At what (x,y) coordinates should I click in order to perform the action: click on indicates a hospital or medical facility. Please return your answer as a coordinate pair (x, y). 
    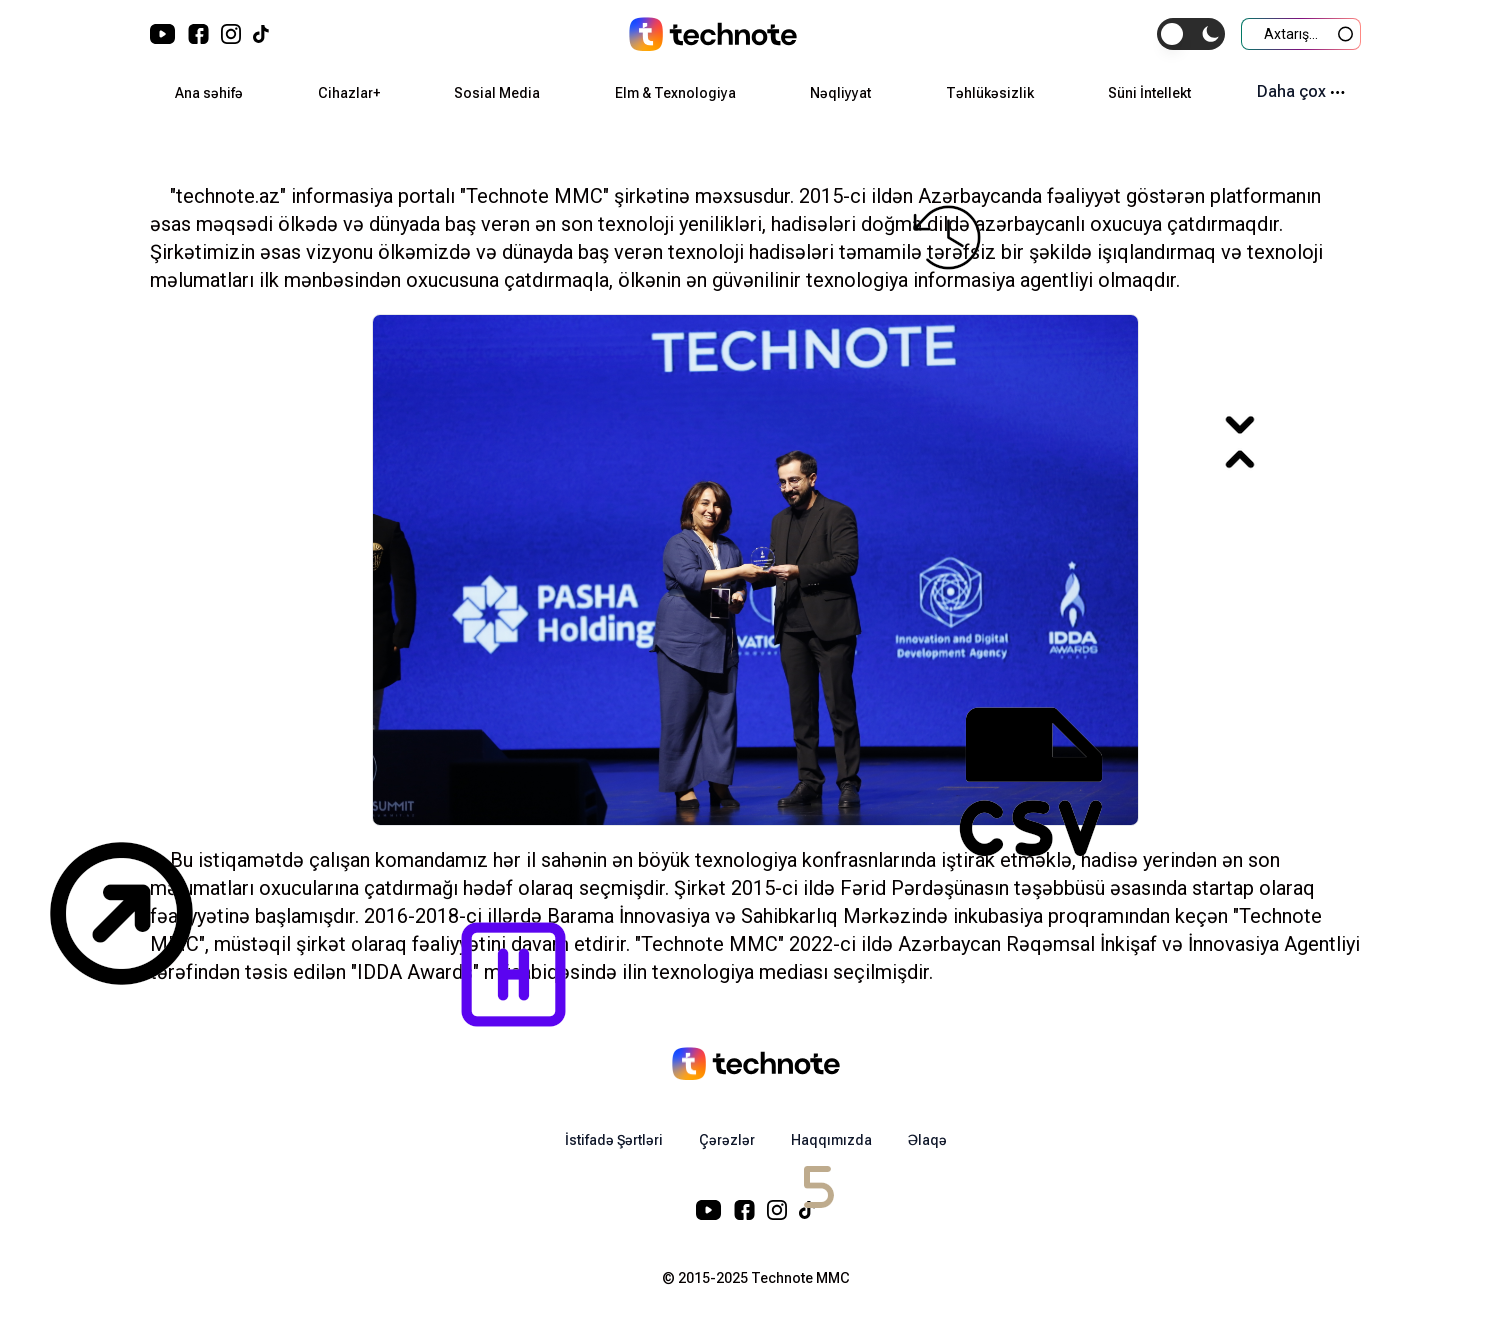
    Looking at the image, I should click on (513, 974).